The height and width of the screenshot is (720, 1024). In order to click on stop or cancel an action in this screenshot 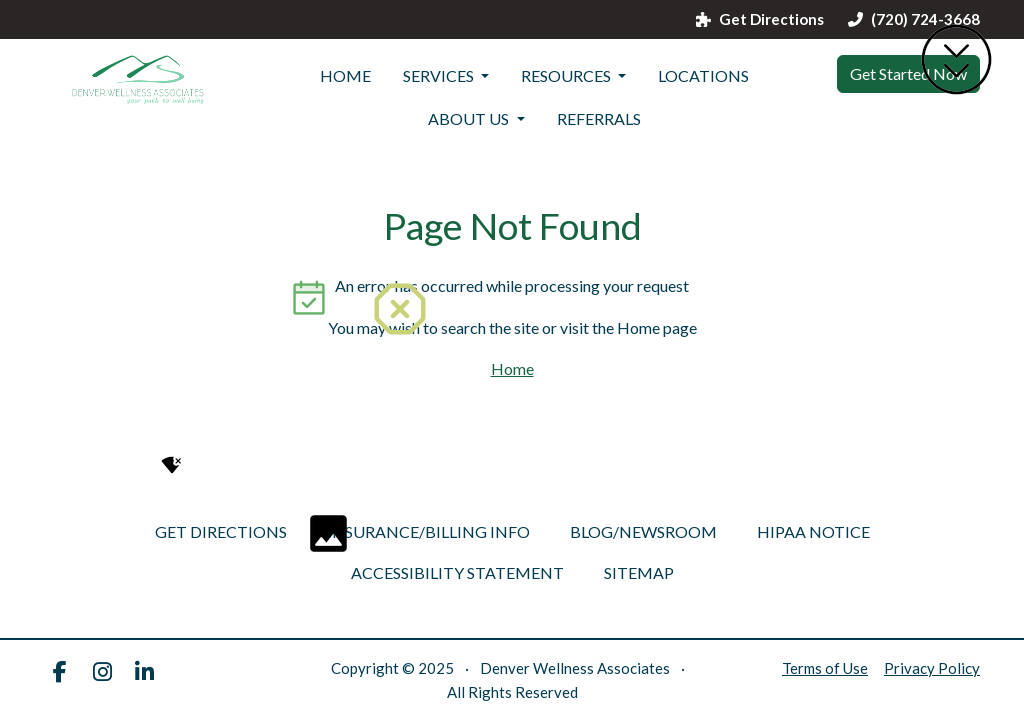, I will do `click(400, 309)`.